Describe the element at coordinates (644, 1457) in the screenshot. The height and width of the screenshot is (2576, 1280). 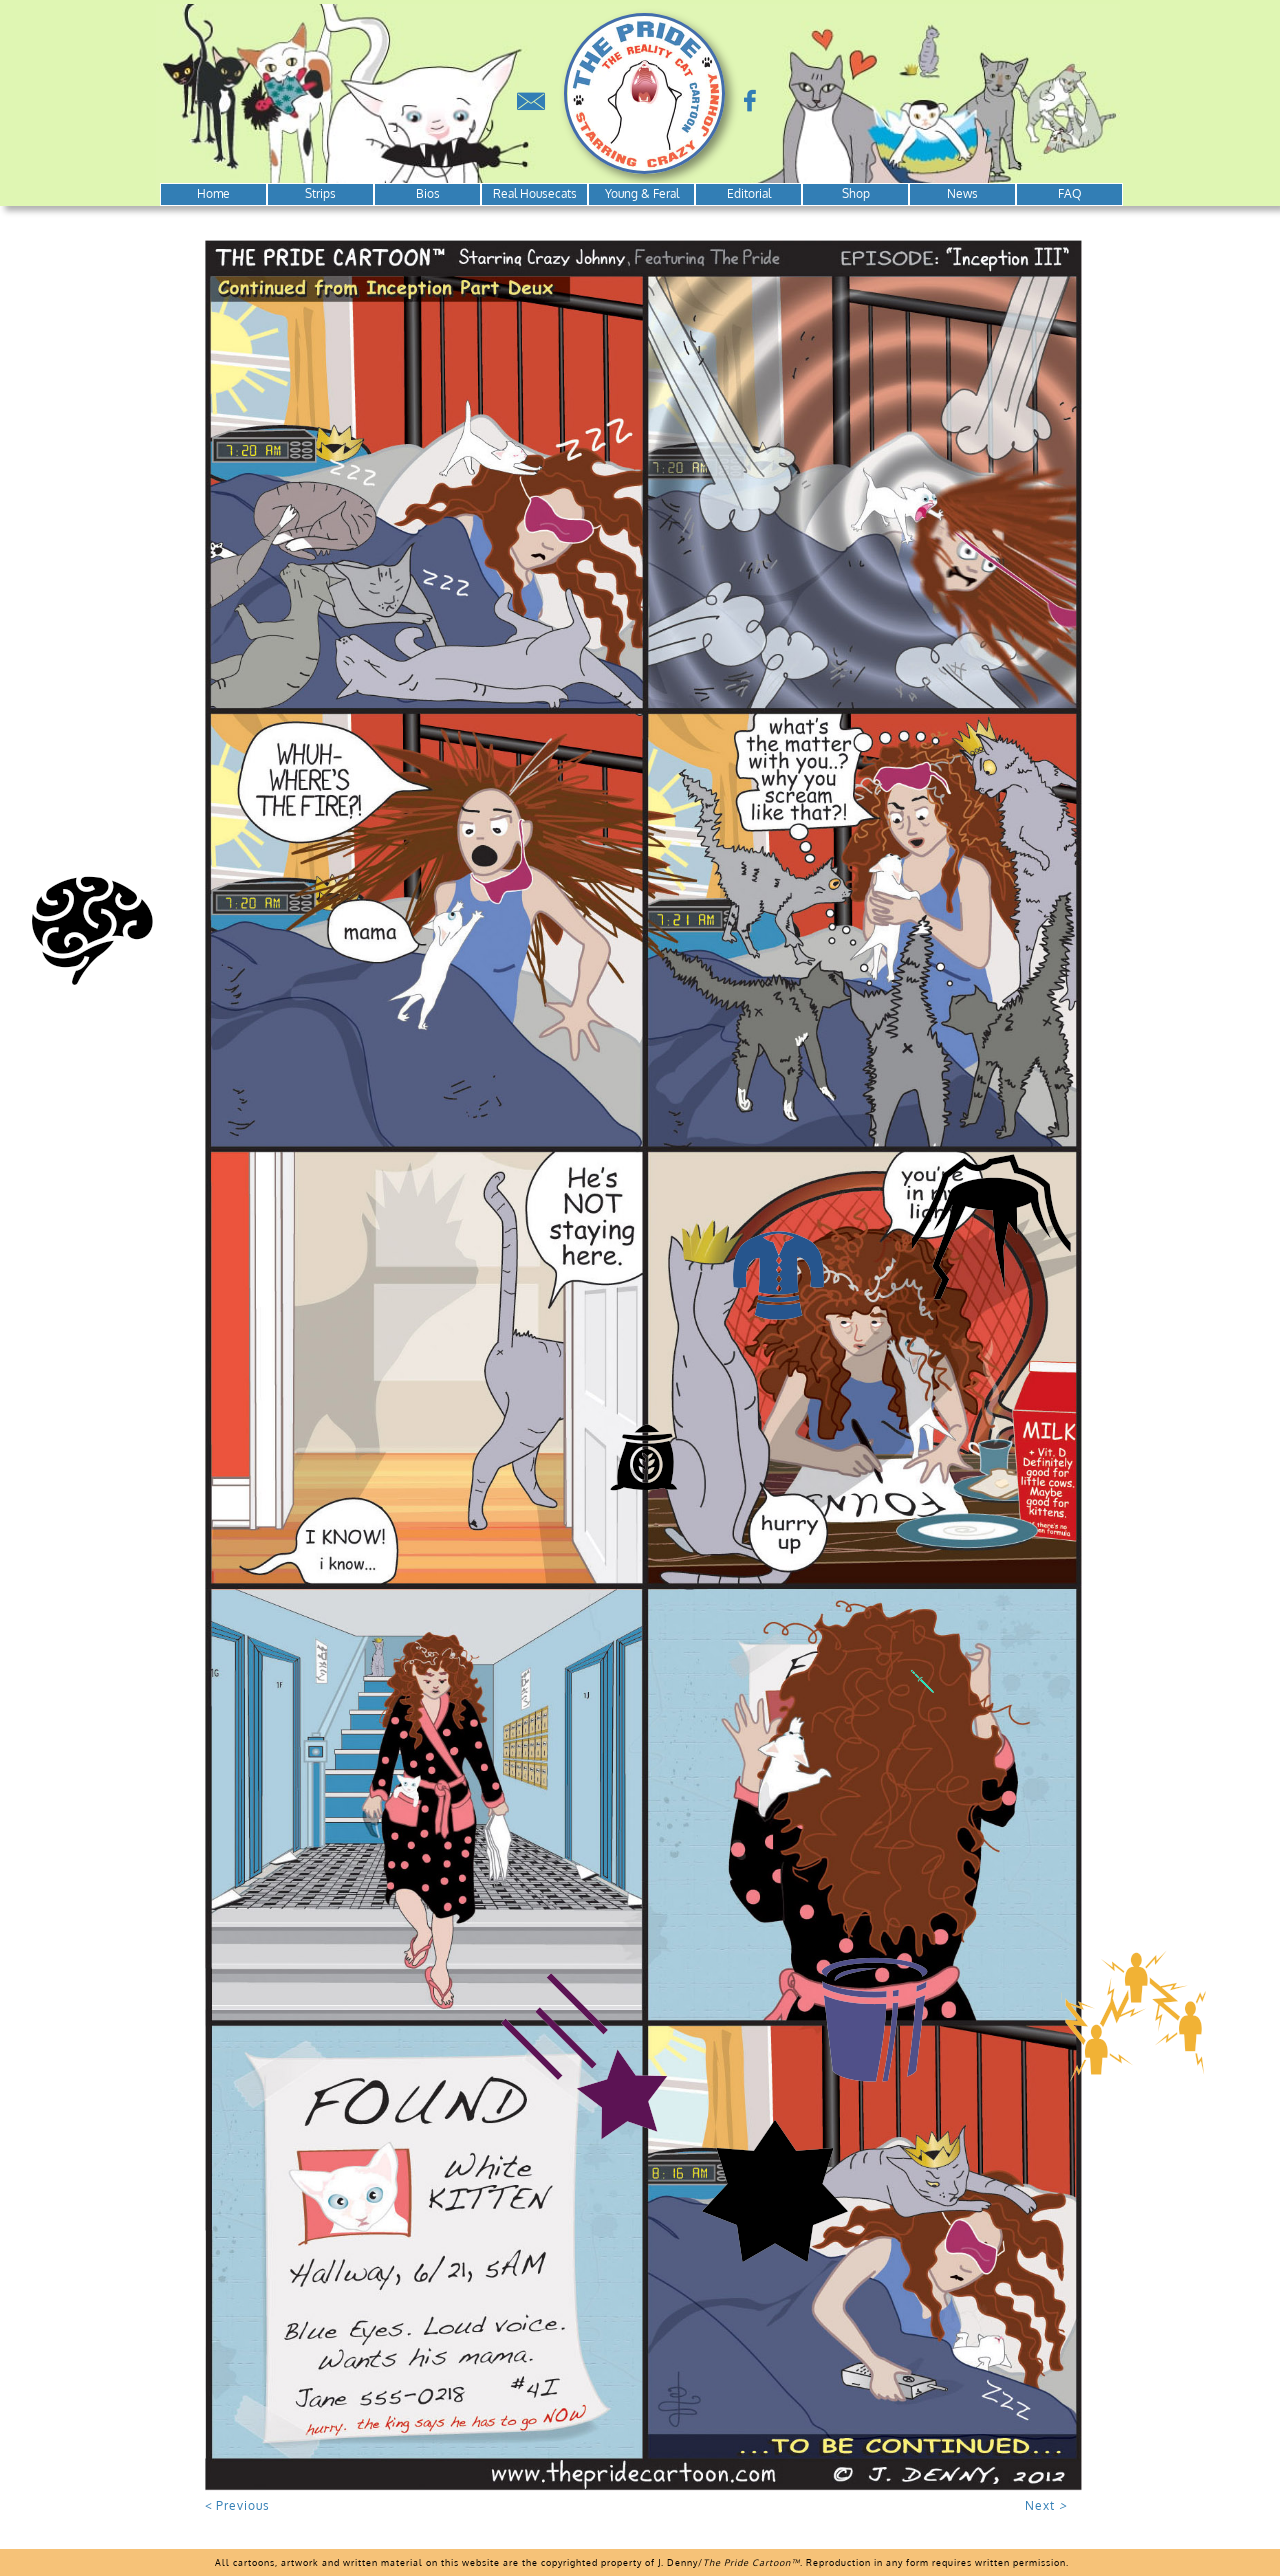
I see `flour ingredient in a cooking or recipe app` at that location.